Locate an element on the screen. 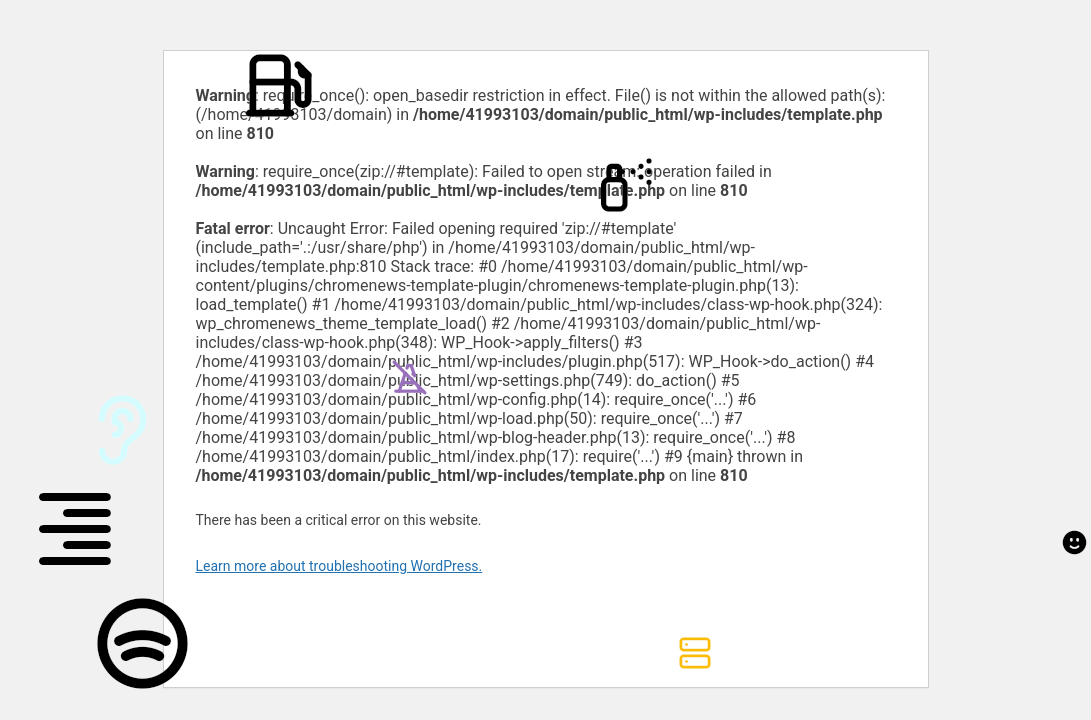  align text to the right is located at coordinates (75, 529).